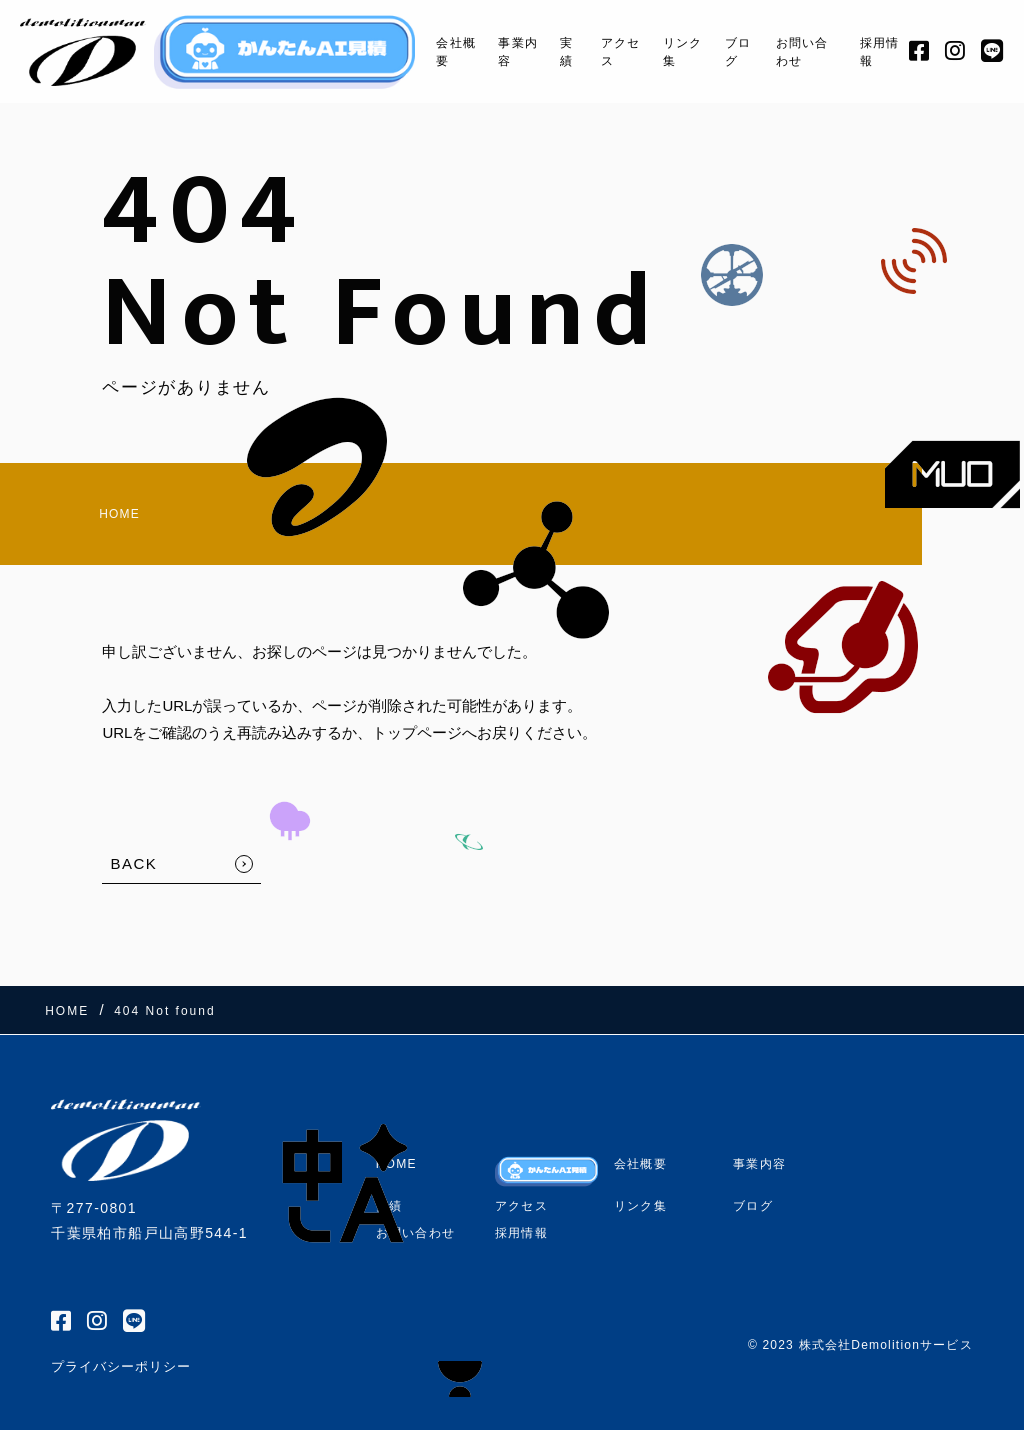  Describe the element at coordinates (469, 842) in the screenshot. I see `saturn brand logo` at that location.